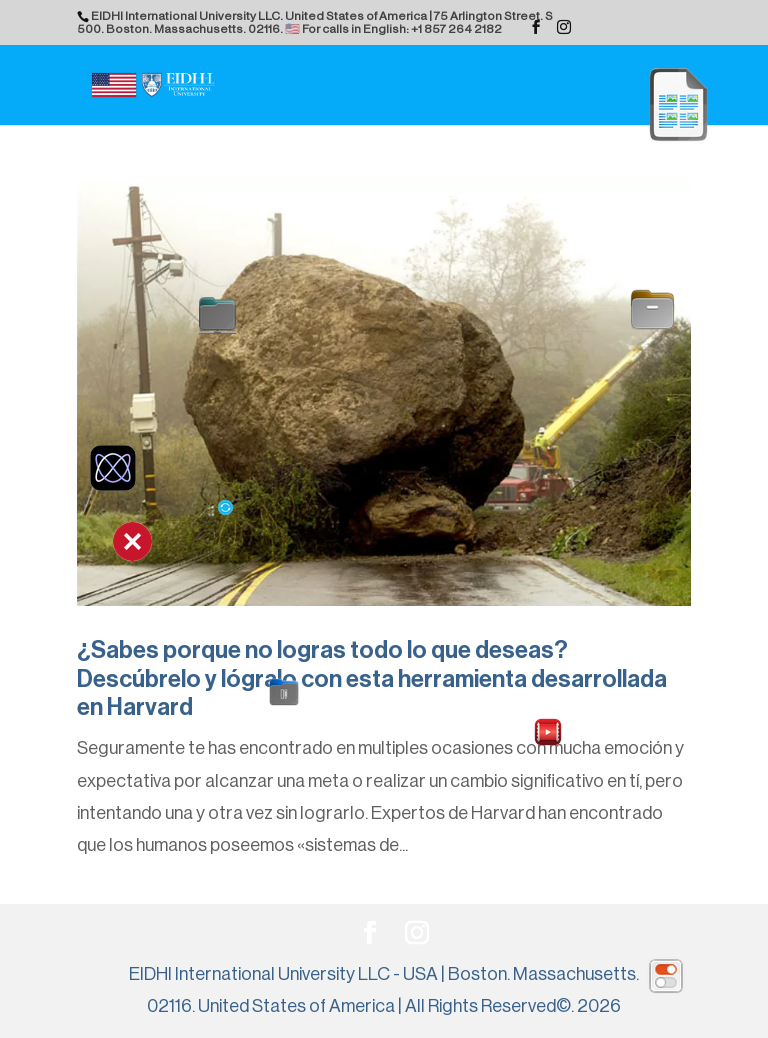 The height and width of the screenshot is (1038, 768). Describe the element at coordinates (225, 507) in the screenshot. I see `indicates file is syncing with shared folder` at that location.